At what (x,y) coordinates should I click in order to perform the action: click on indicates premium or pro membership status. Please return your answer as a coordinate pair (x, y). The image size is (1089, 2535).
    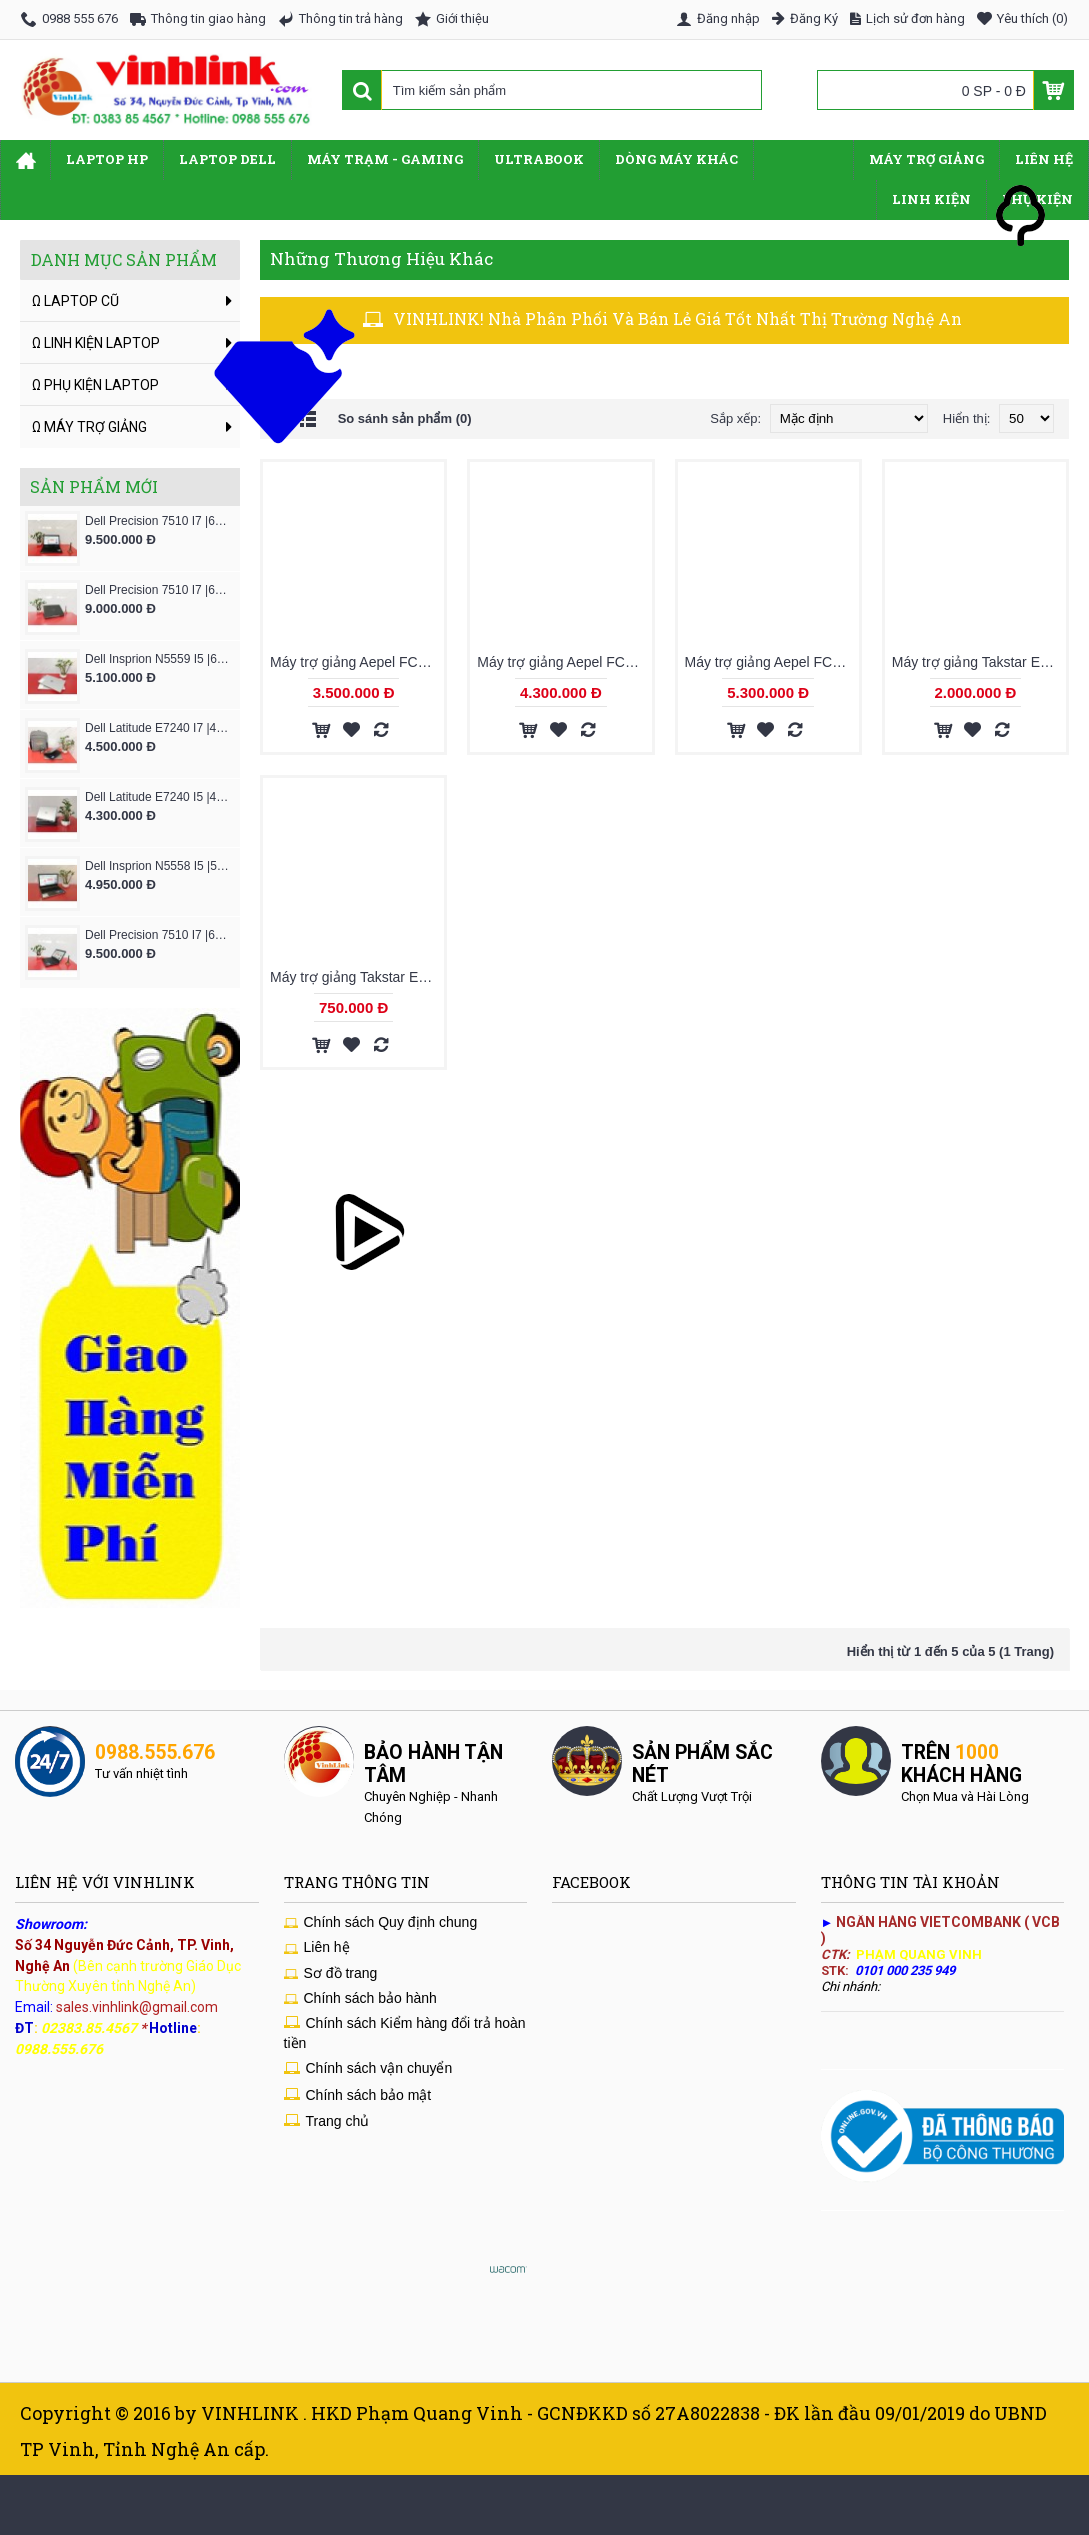
    Looking at the image, I should click on (284, 379).